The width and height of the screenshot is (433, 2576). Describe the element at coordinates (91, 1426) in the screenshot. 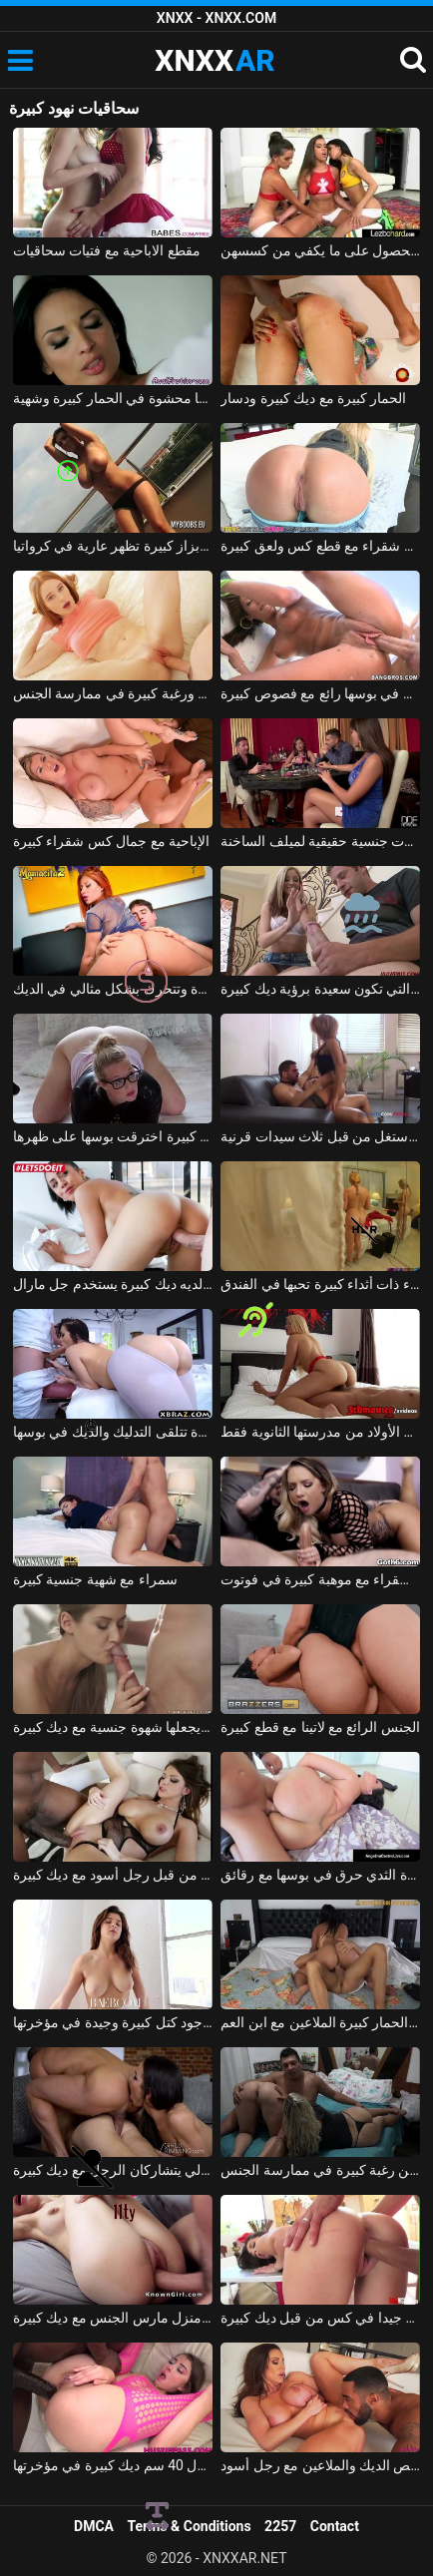

I see `indicates Georgian lari currency` at that location.